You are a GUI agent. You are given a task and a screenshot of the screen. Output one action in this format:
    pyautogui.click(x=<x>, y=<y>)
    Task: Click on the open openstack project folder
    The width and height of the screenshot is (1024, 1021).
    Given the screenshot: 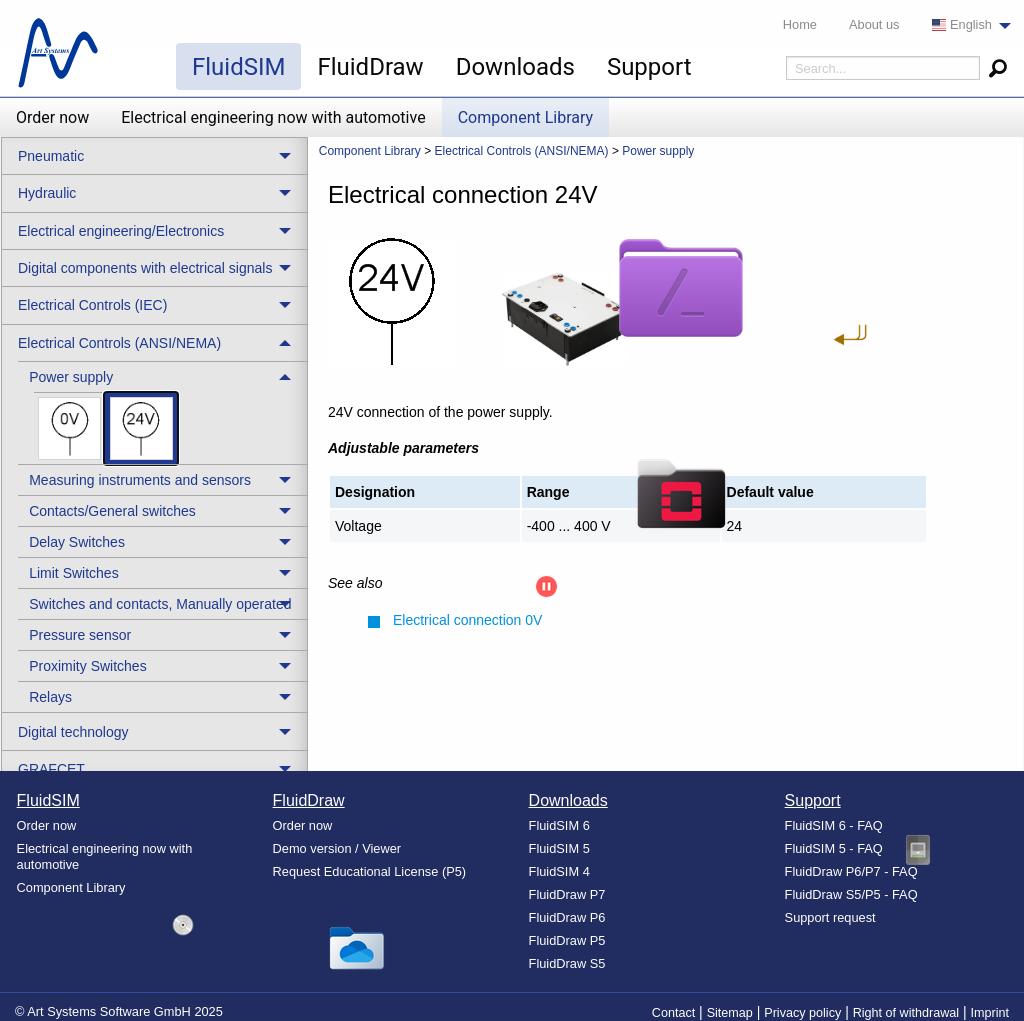 What is the action you would take?
    pyautogui.click(x=681, y=496)
    